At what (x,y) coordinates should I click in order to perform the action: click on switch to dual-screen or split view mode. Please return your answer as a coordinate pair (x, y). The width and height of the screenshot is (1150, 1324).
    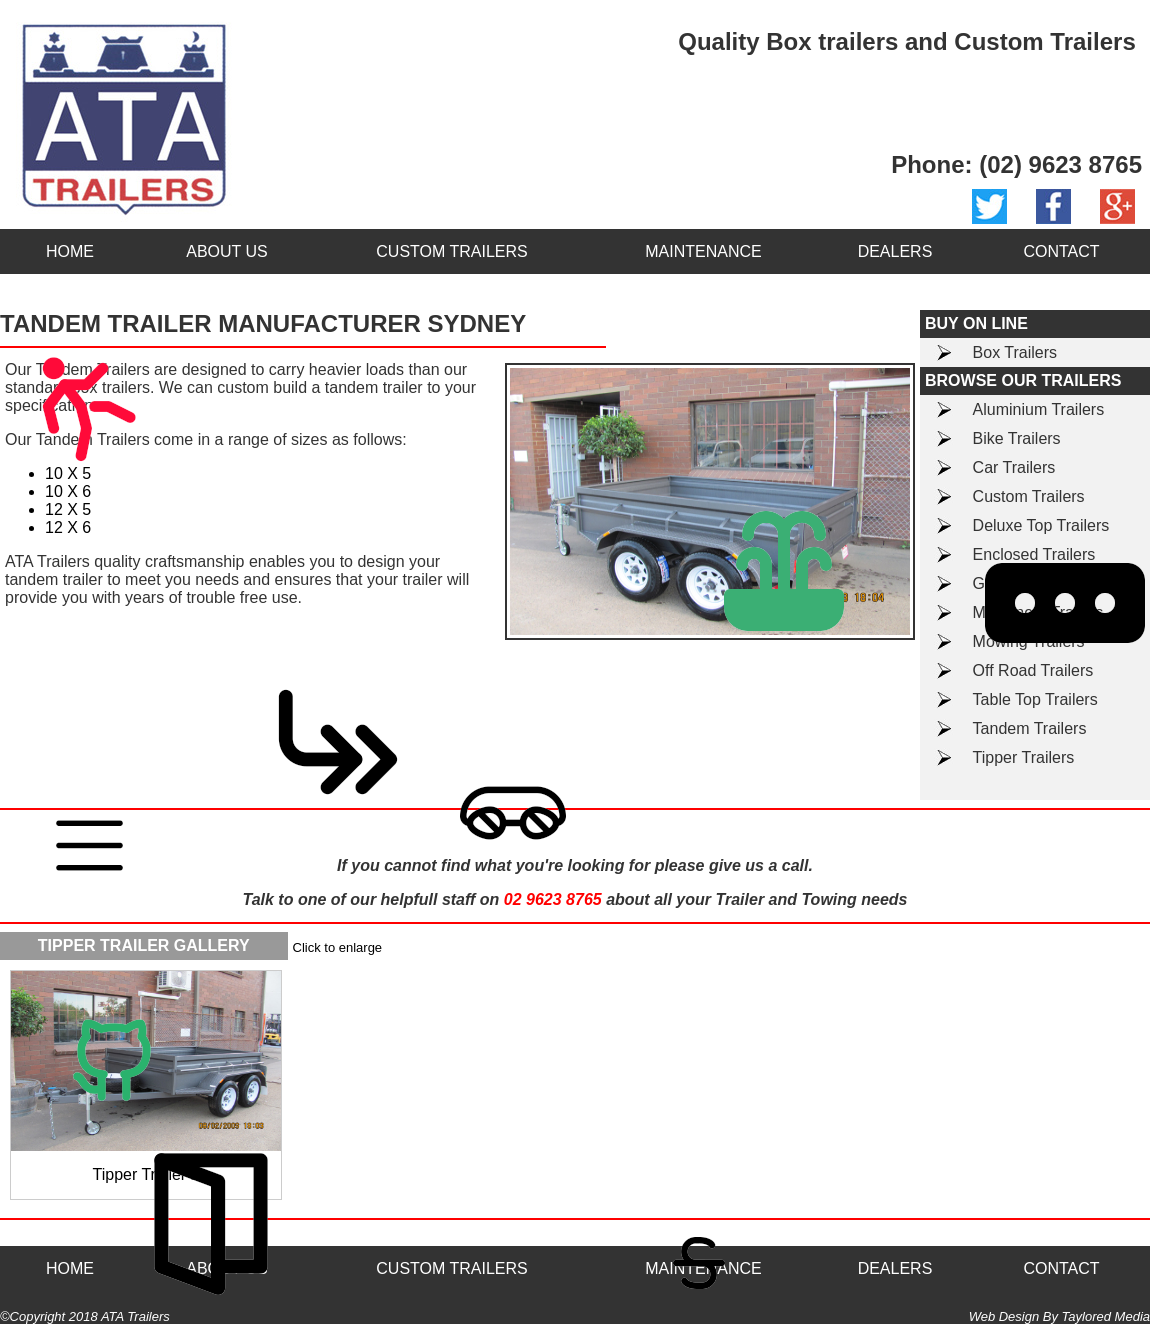
    Looking at the image, I should click on (211, 1217).